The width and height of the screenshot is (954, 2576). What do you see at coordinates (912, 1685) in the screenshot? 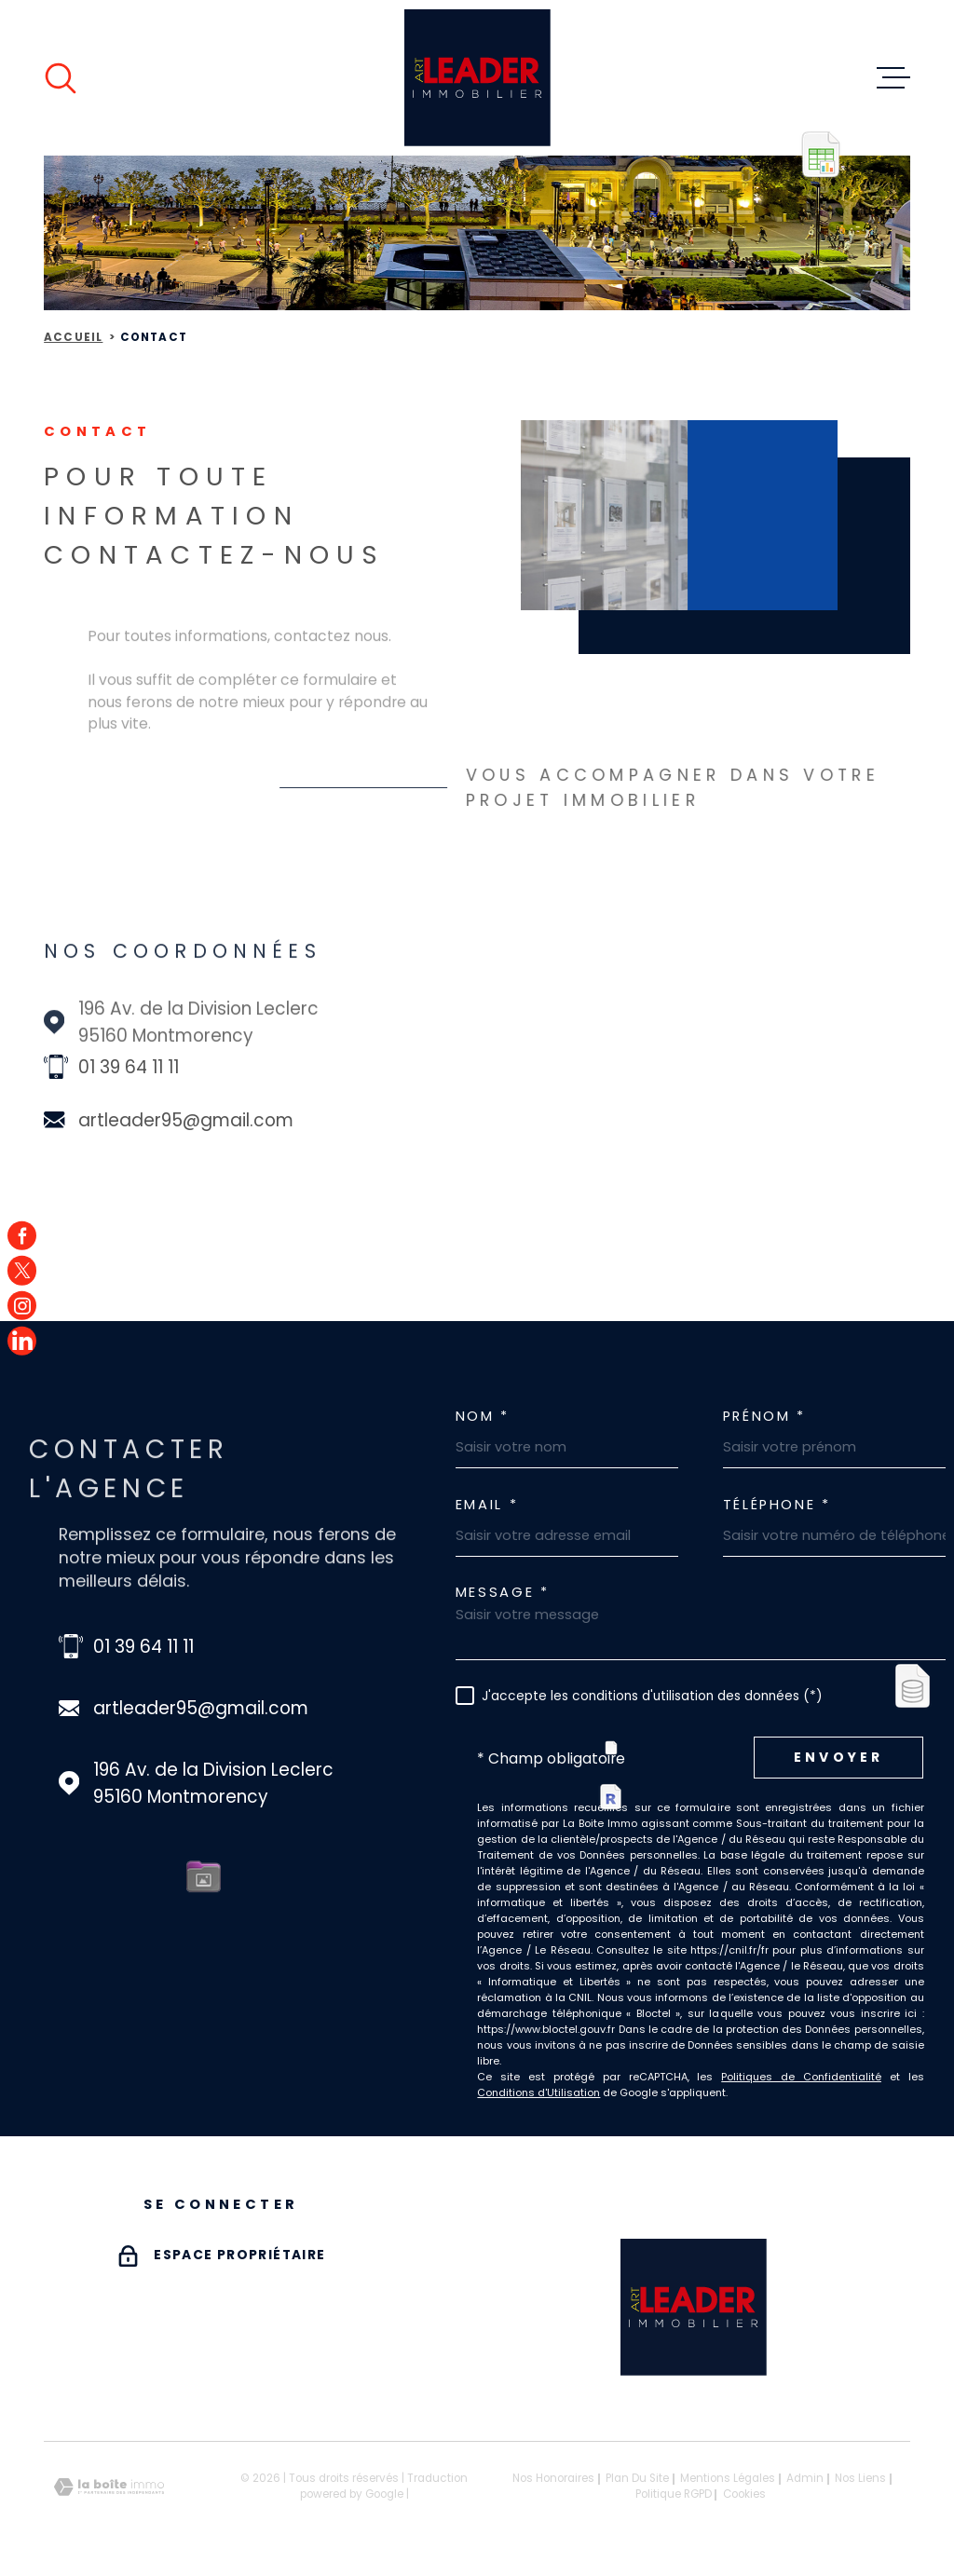
I see `sql database file` at bounding box center [912, 1685].